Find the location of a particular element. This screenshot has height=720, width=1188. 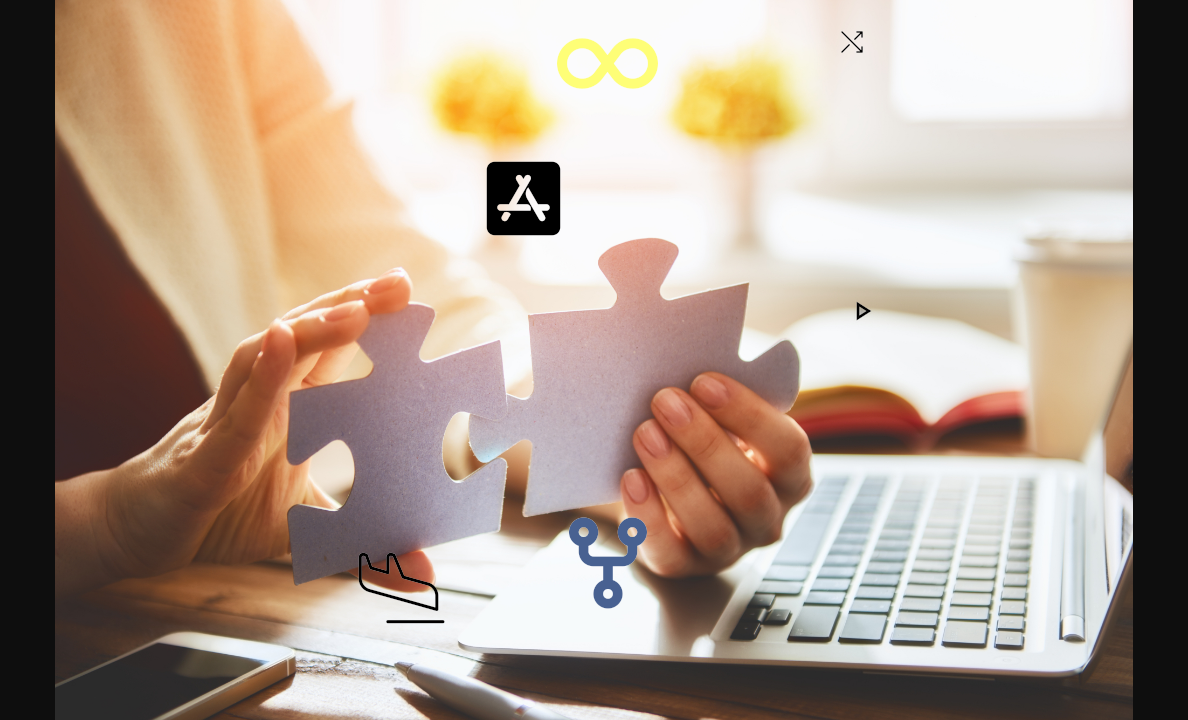

indicates flight arrival or landing status is located at coordinates (397, 588).